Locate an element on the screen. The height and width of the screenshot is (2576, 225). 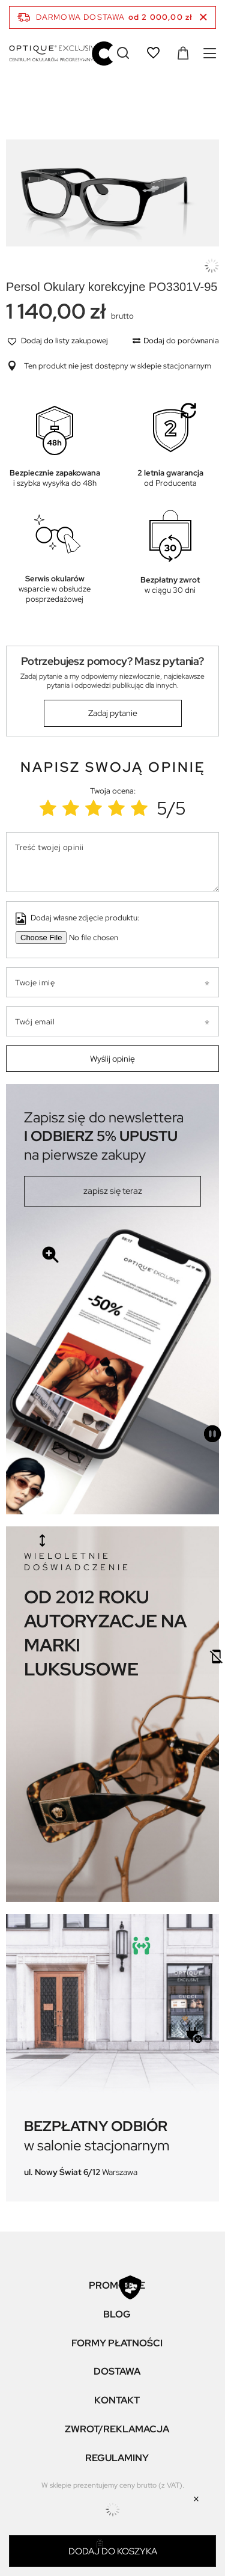
cuttlefish brand logo is located at coordinates (103, 54).